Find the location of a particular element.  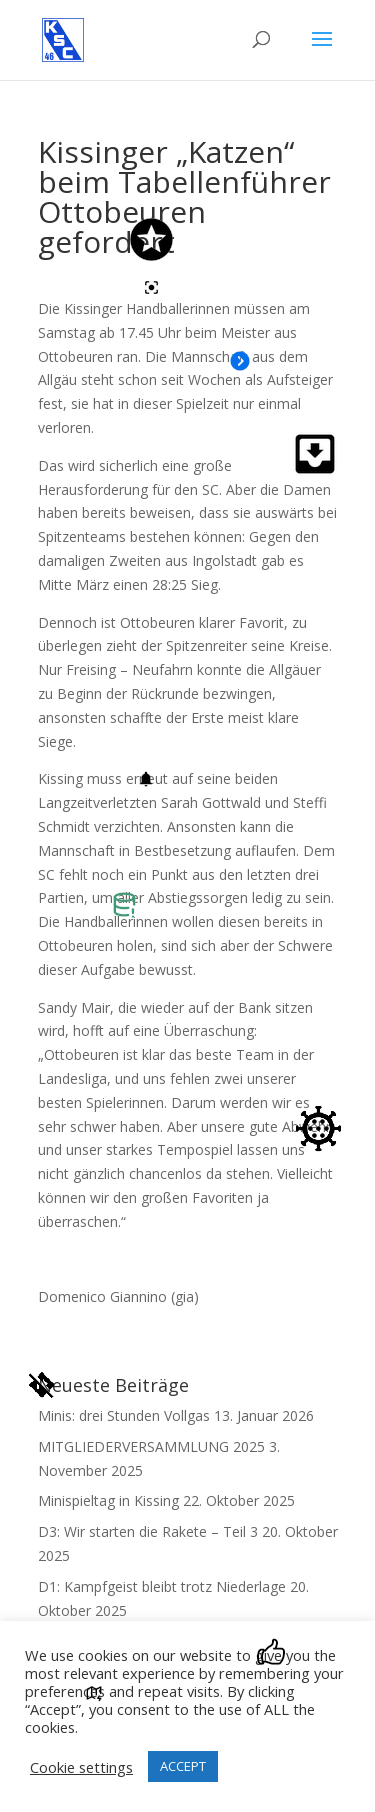

like or upvote content is located at coordinates (271, 1653).